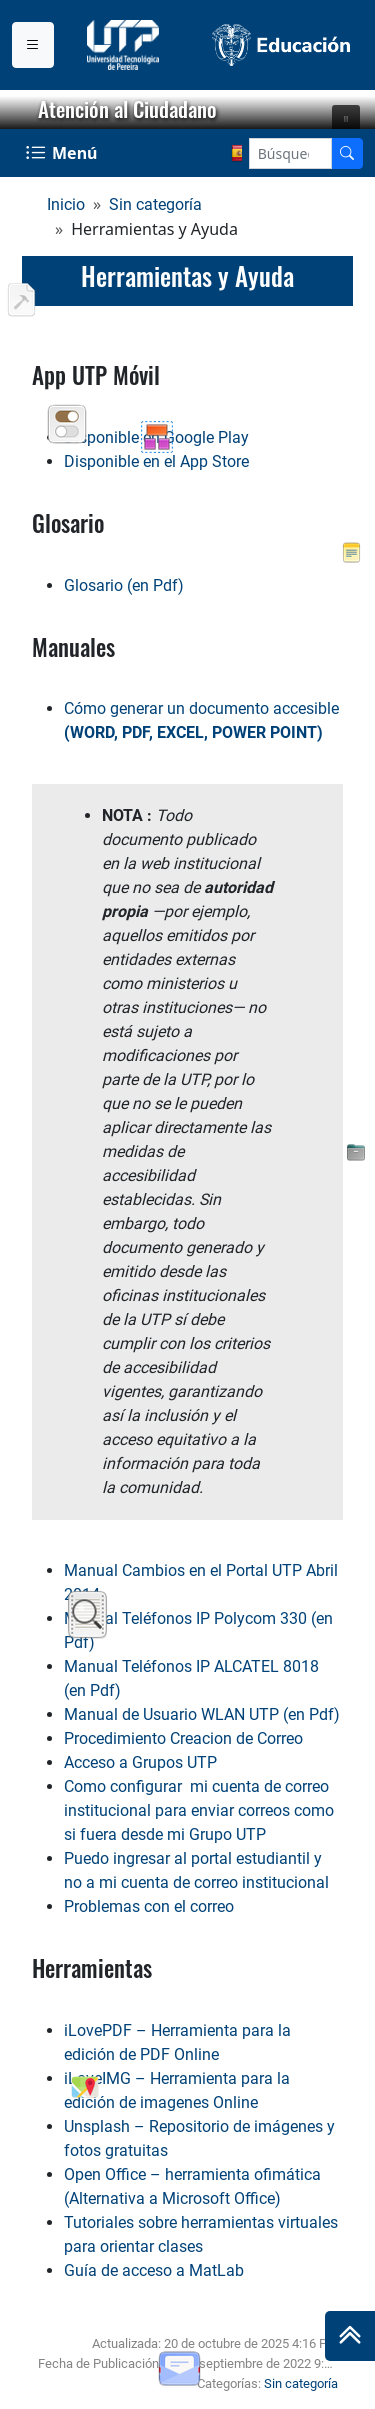 This screenshot has width=375, height=2409. Describe the element at coordinates (85, 2087) in the screenshot. I see `open gnome maps application` at that location.